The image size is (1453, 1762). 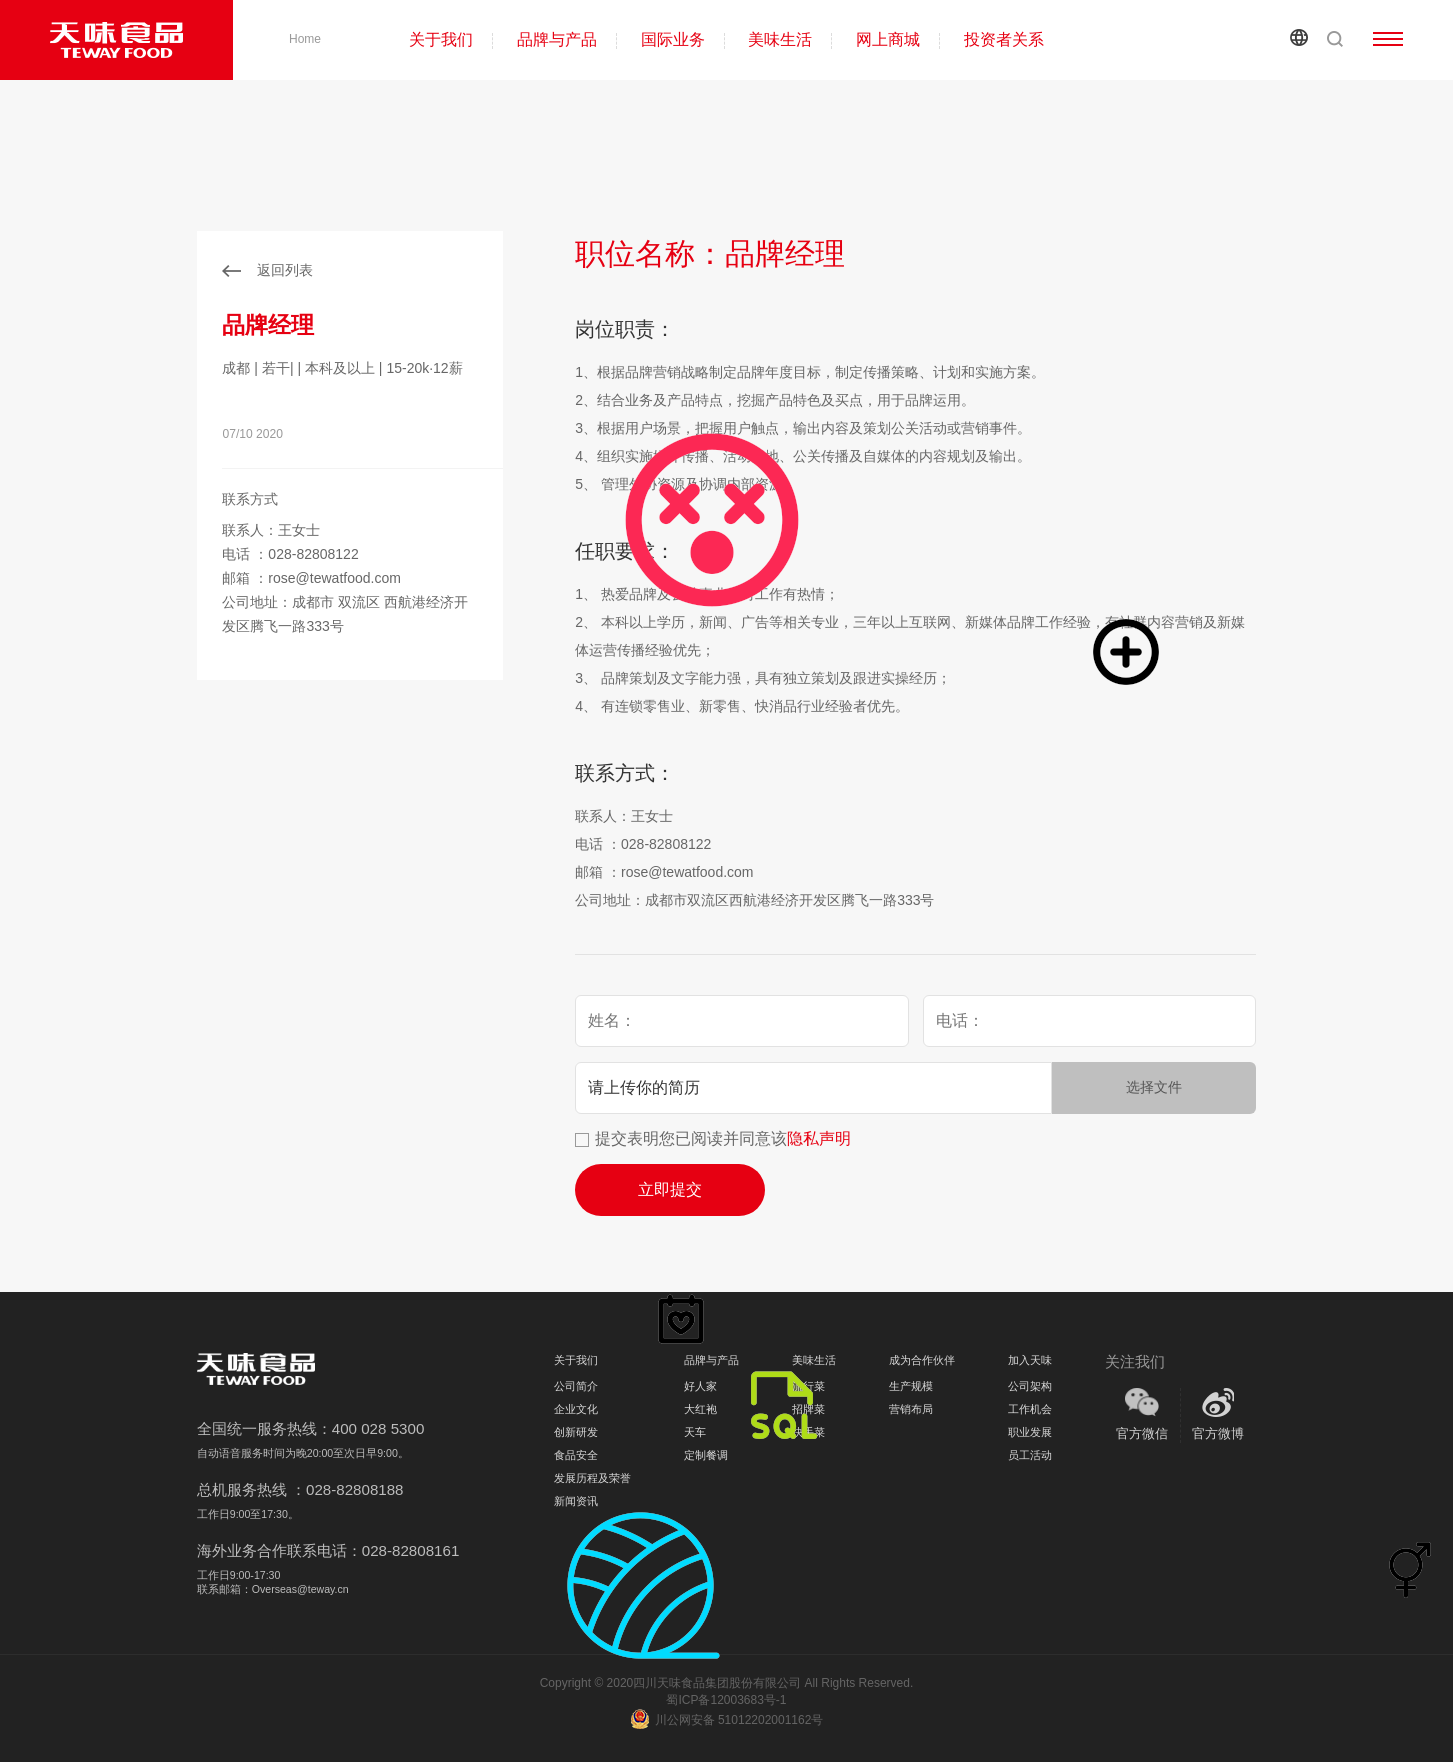 I want to click on indicates a confused or overwhelmed state, so click(x=712, y=520).